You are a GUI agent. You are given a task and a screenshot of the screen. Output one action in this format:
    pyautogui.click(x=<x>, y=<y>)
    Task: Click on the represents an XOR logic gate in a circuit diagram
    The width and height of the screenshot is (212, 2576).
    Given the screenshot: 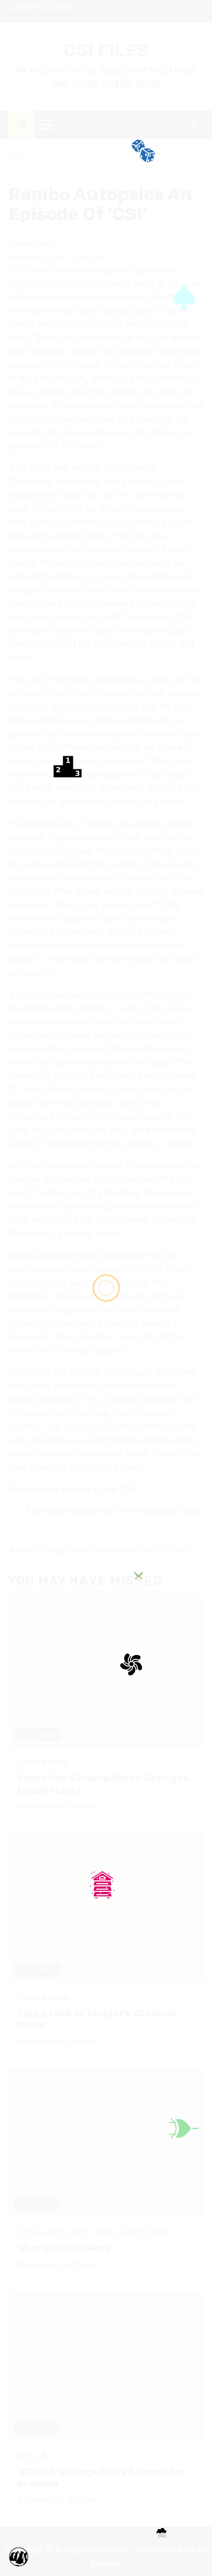 What is the action you would take?
    pyautogui.click(x=184, y=2128)
    